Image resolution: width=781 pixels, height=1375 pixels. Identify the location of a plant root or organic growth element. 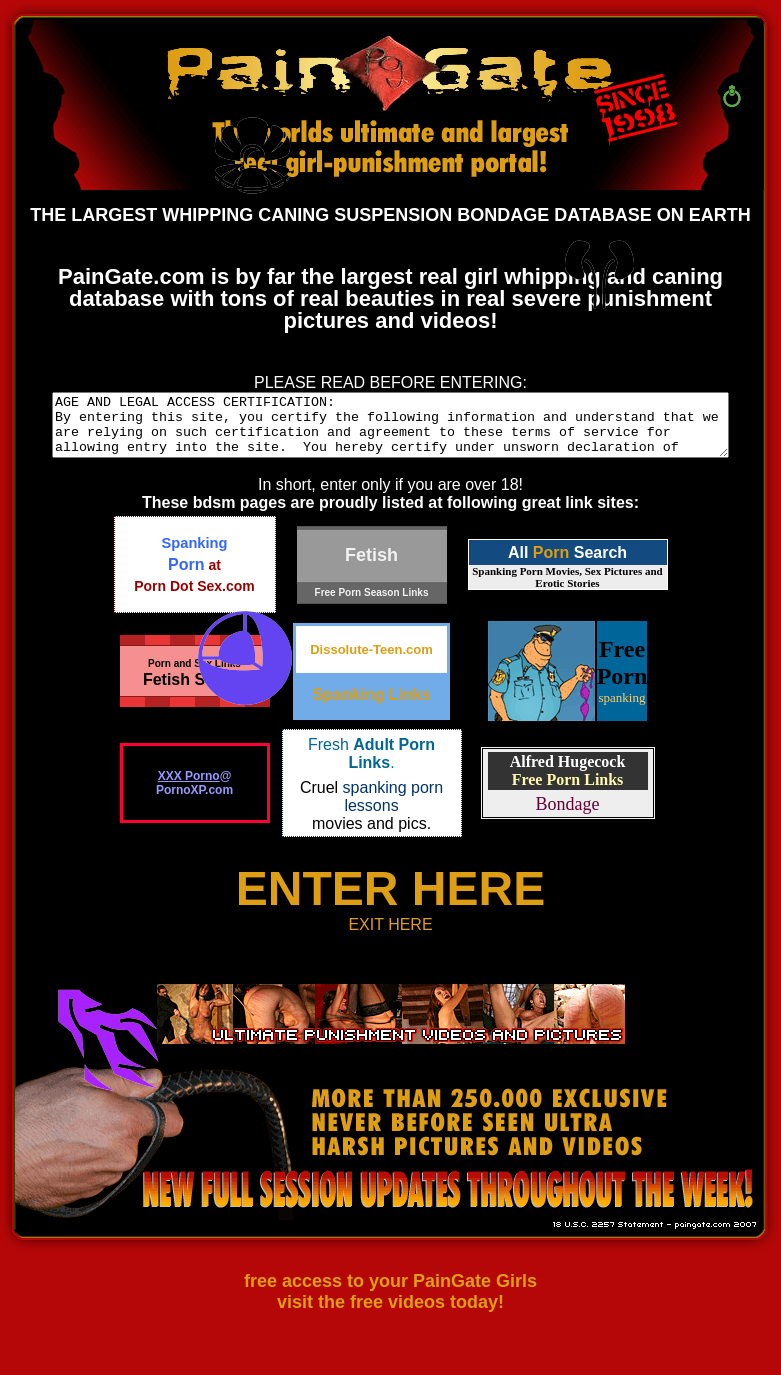
(109, 1040).